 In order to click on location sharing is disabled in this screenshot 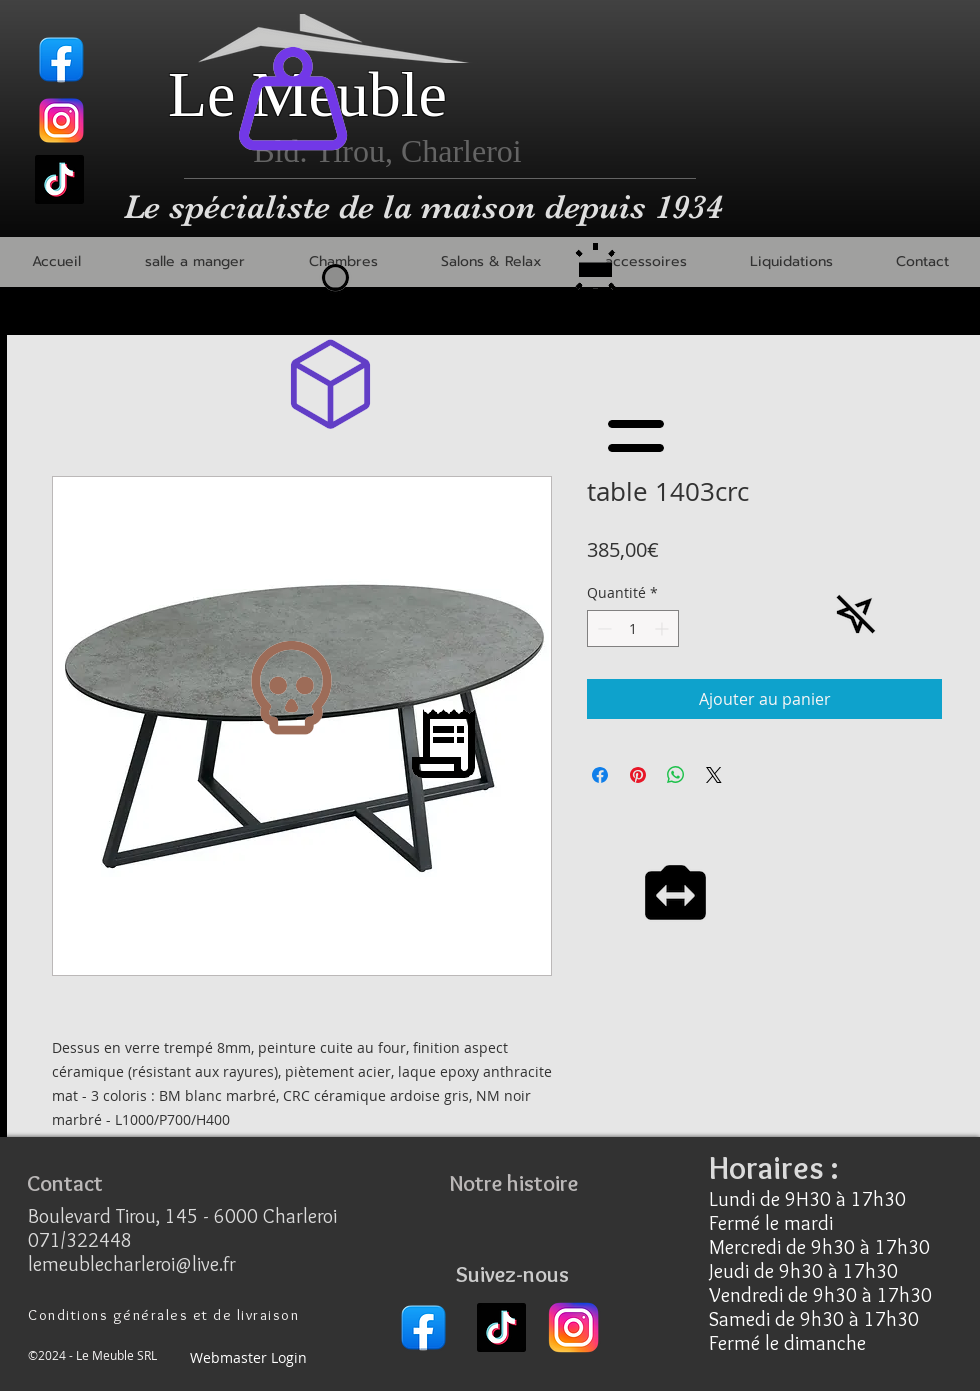, I will do `click(854, 615)`.